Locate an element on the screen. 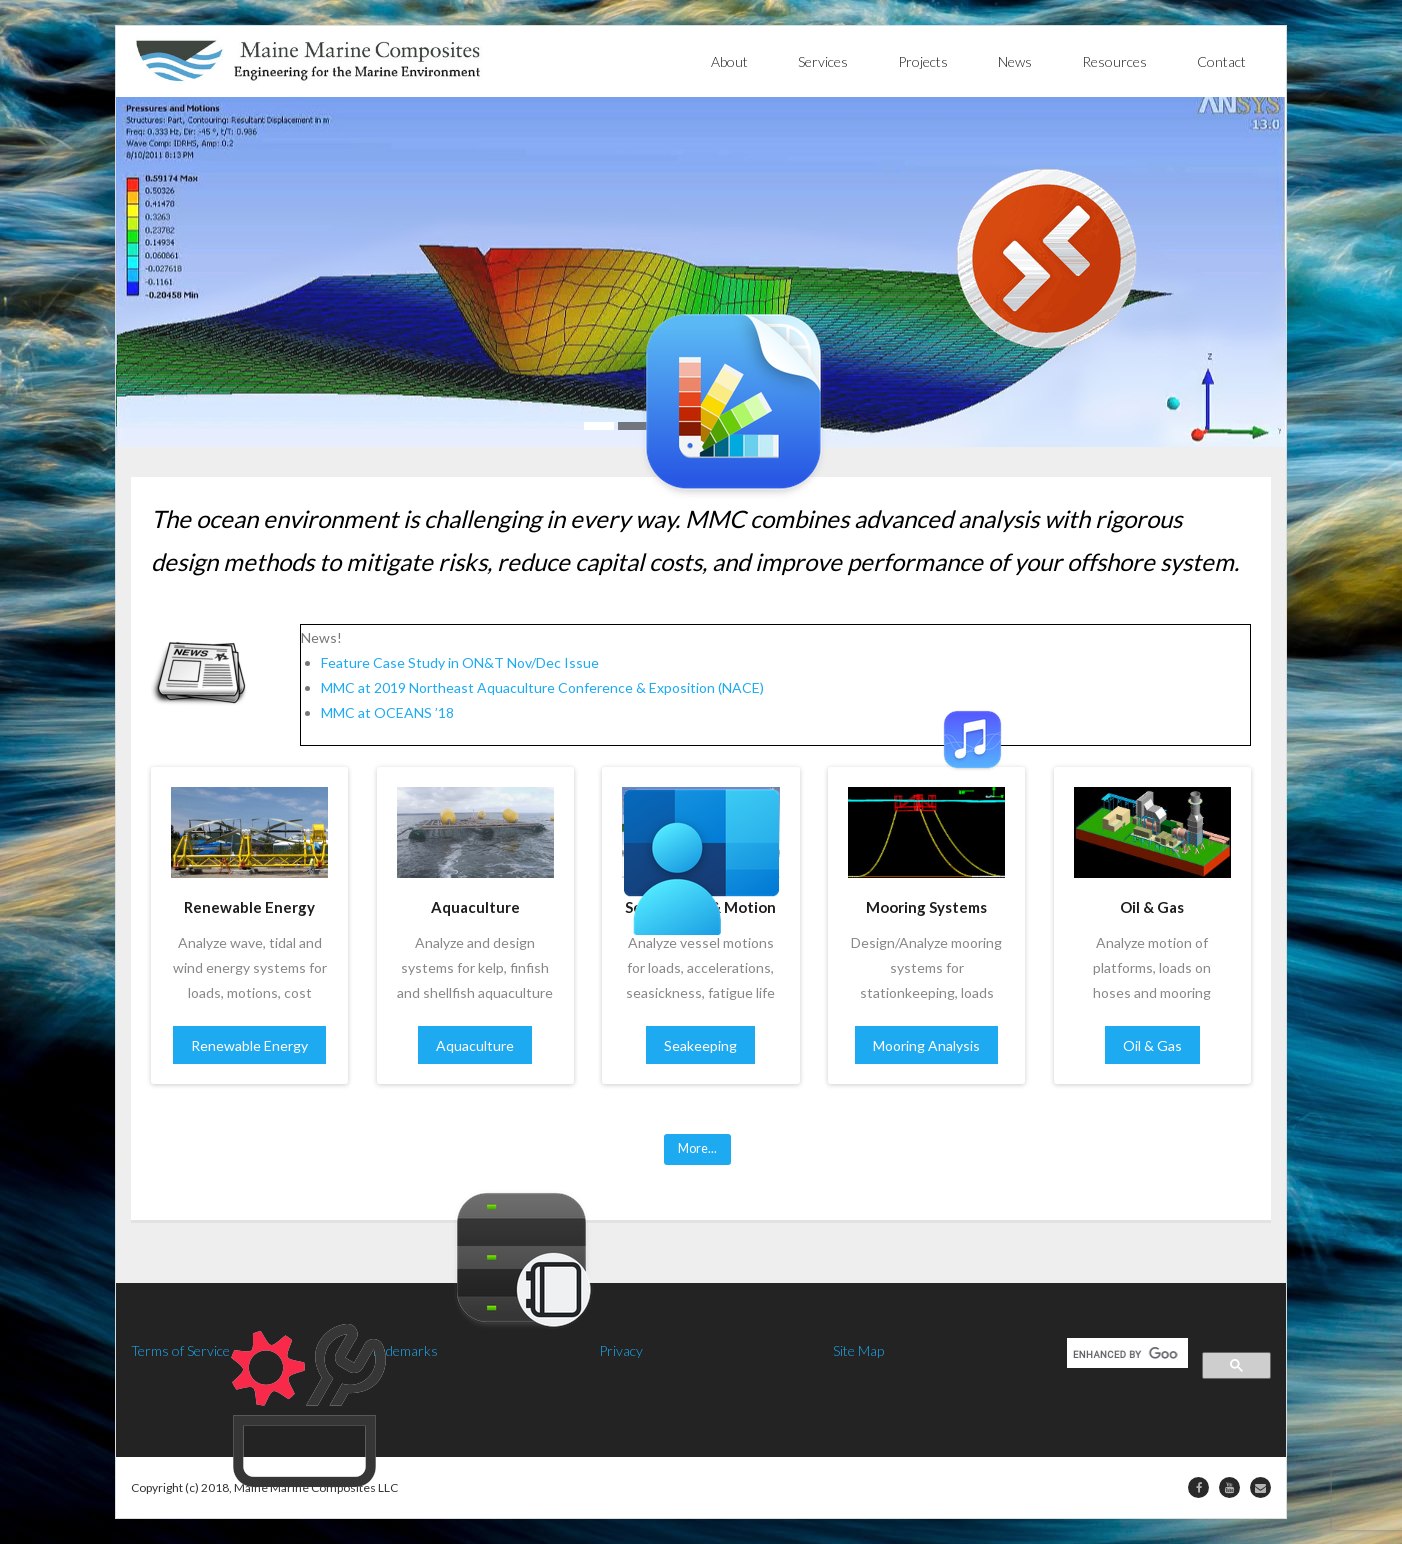 This screenshot has width=1402, height=1544. open remote desktop connection is located at coordinates (1046, 258).